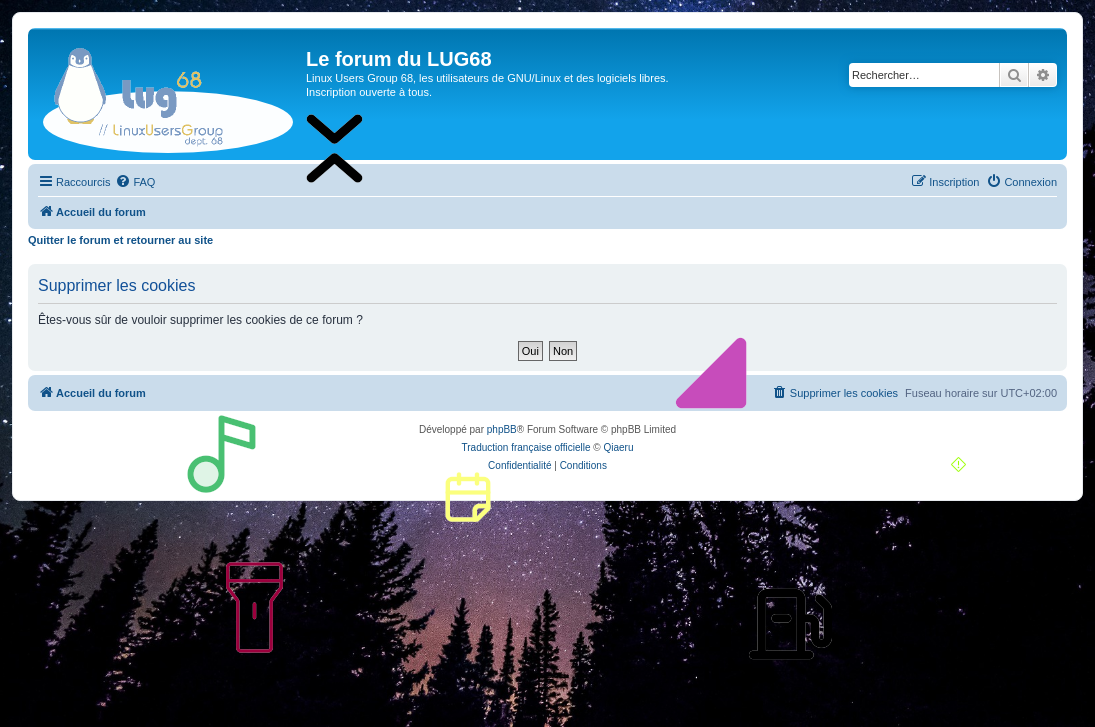  What do you see at coordinates (221, 452) in the screenshot?
I see `access music or audio player` at bounding box center [221, 452].